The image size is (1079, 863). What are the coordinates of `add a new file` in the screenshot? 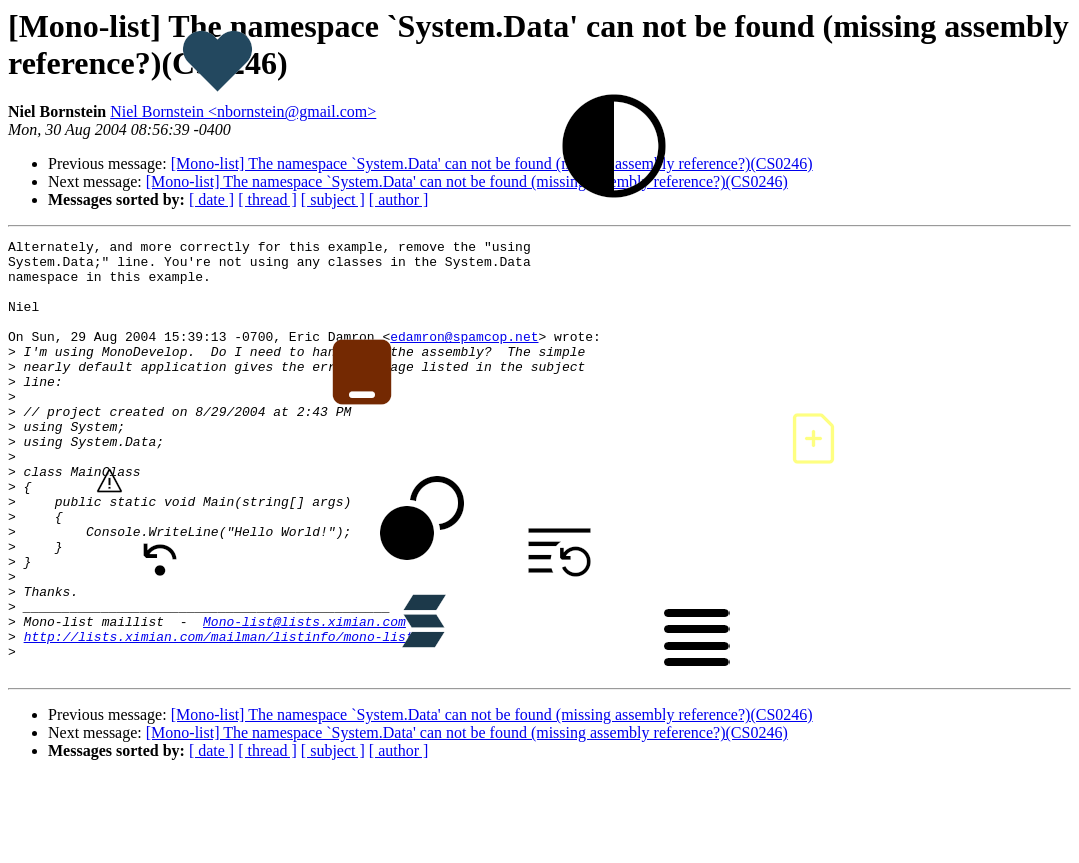 It's located at (813, 438).